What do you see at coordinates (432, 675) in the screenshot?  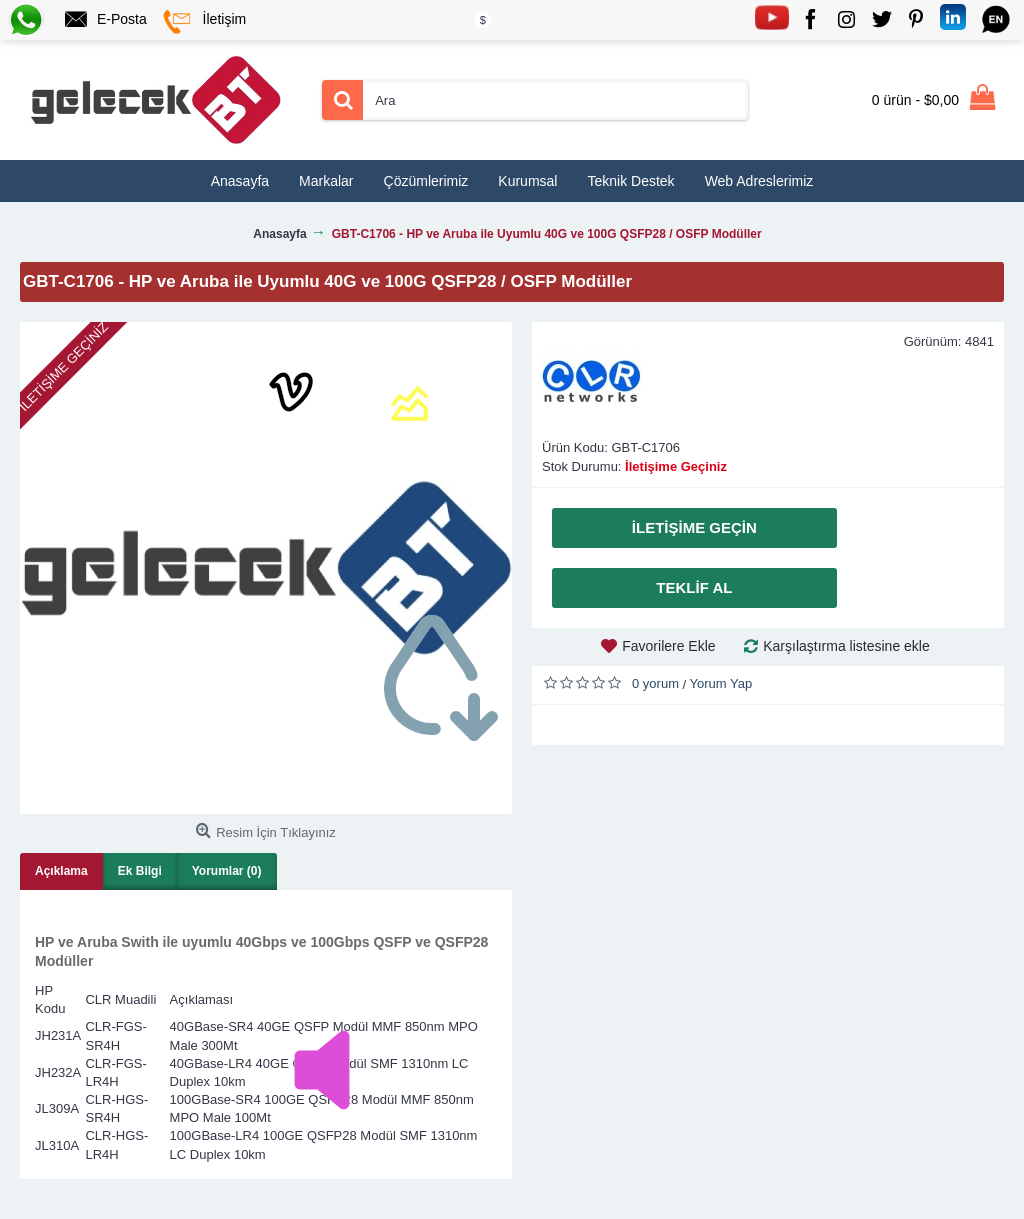 I see `decrease water or liquid level` at bounding box center [432, 675].